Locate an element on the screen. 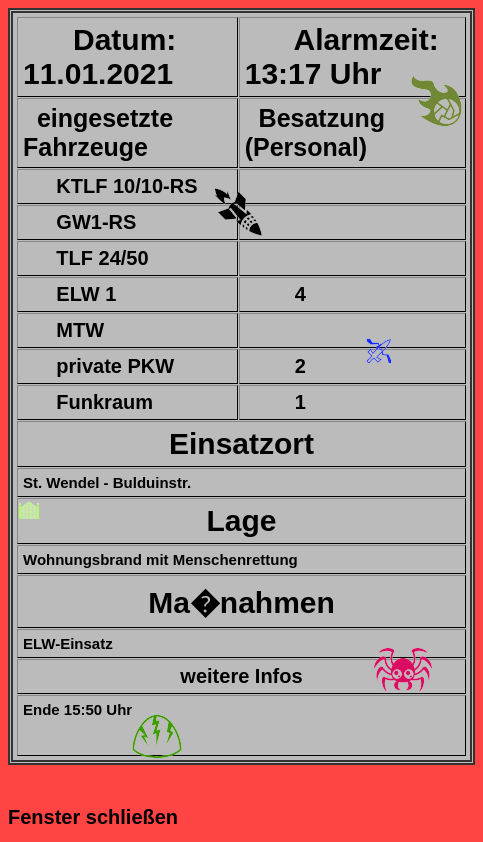 Image resolution: width=483 pixels, height=842 pixels. fire-type attack or ability in a game is located at coordinates (435, 100).